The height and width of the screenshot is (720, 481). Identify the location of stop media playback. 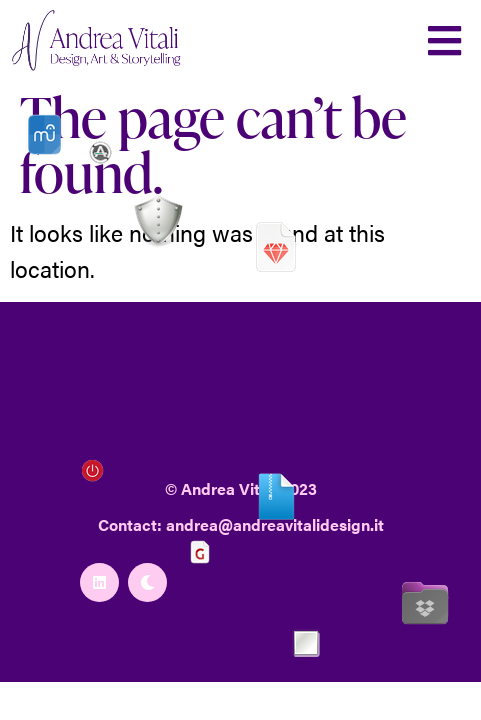
(306, 643).